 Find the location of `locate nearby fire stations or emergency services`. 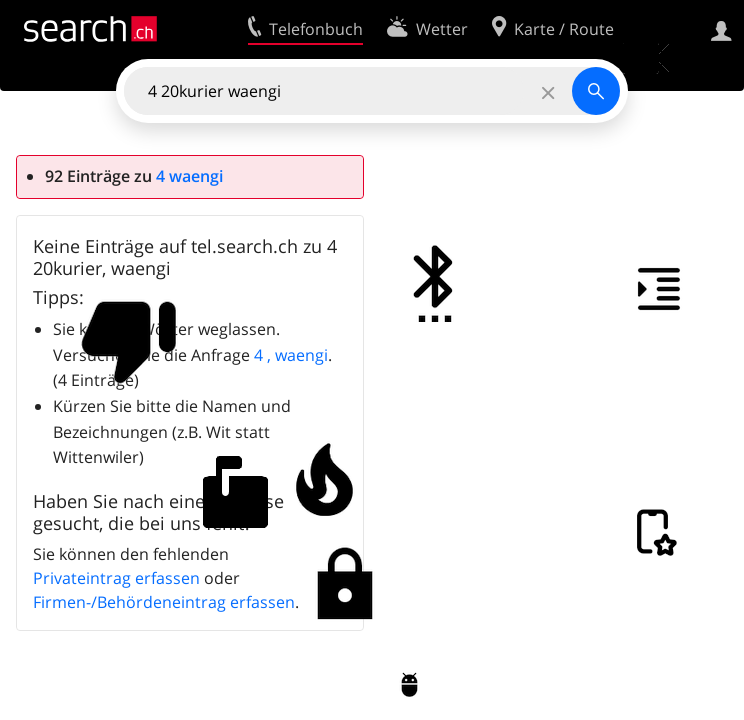

locate nearby fire stations or emergency services is located at coordinates (324, 480).